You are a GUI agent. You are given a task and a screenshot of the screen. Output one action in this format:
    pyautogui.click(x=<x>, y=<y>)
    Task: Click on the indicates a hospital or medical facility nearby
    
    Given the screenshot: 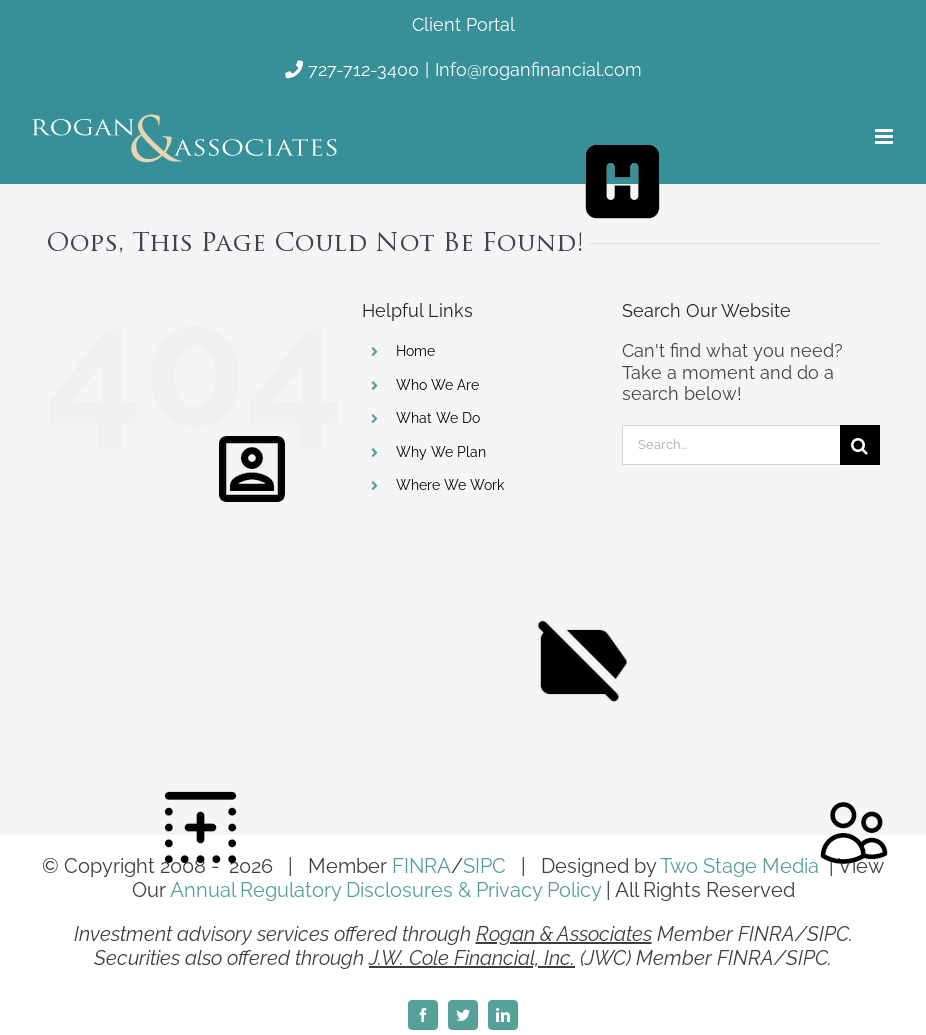 What is the action you would take?
    pyautogui.click(x=622, y=181)
    